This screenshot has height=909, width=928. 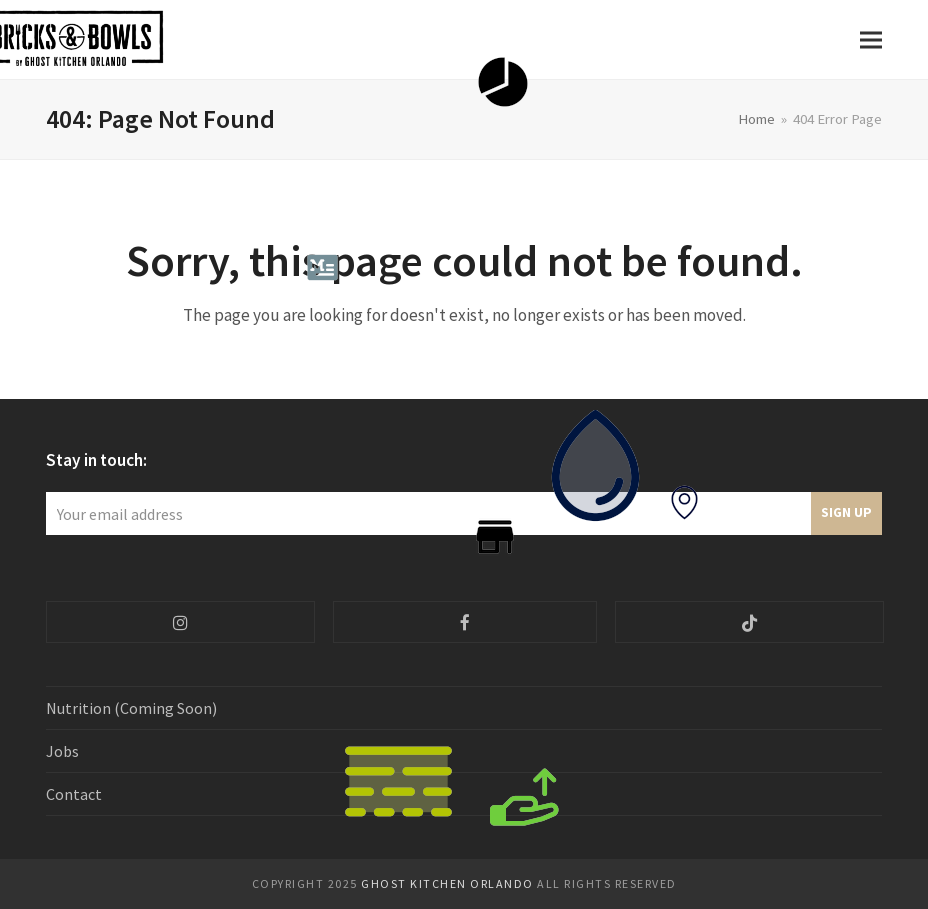 What do you see at coordinates (595, 469) in the screenshot?
I see `adjust humidity or water settings` at bounding box center [595, 469].